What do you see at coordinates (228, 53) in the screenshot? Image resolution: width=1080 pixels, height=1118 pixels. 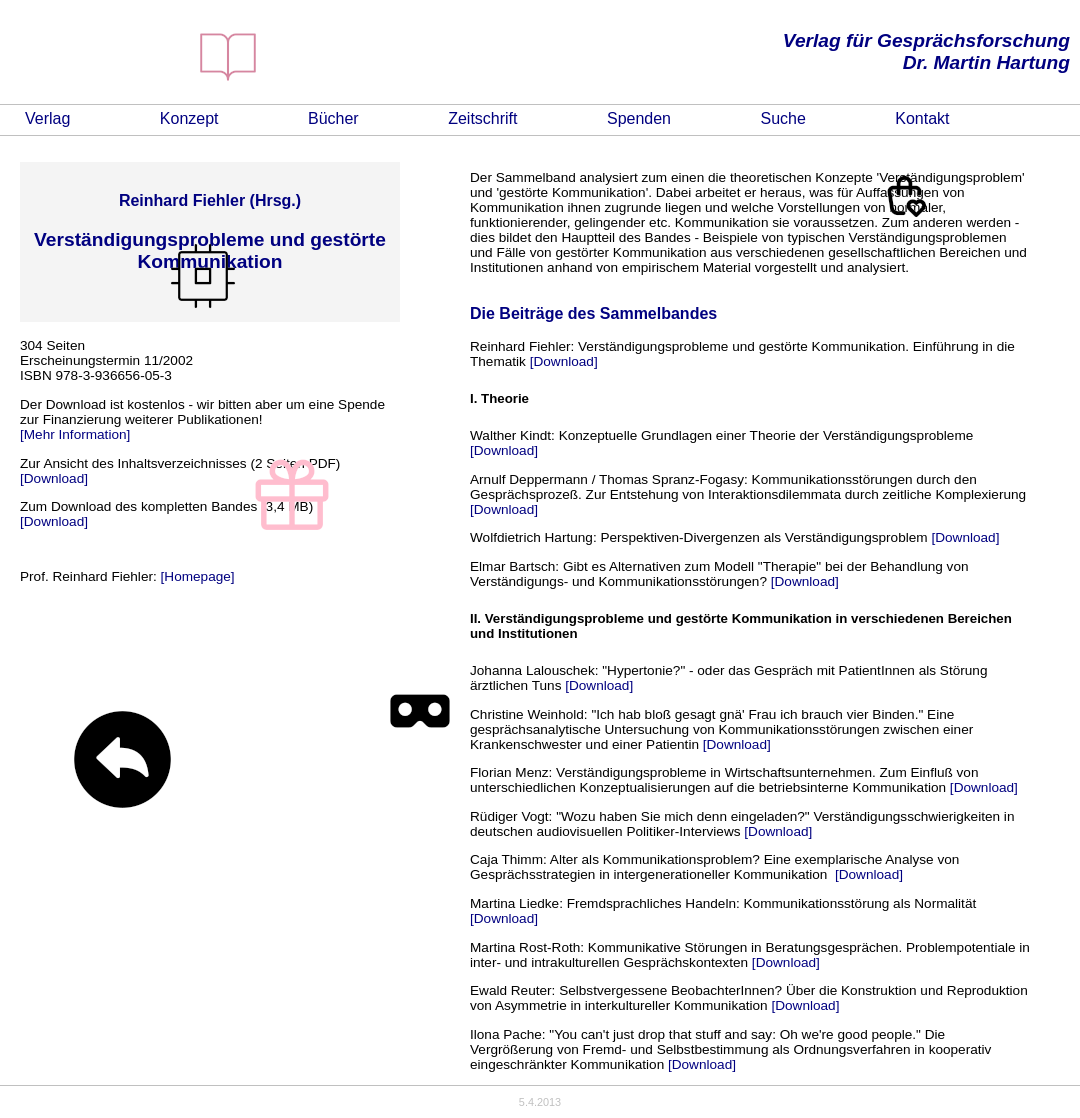 I see `open reading mode or e-reader` at bounding box center [228, 53].